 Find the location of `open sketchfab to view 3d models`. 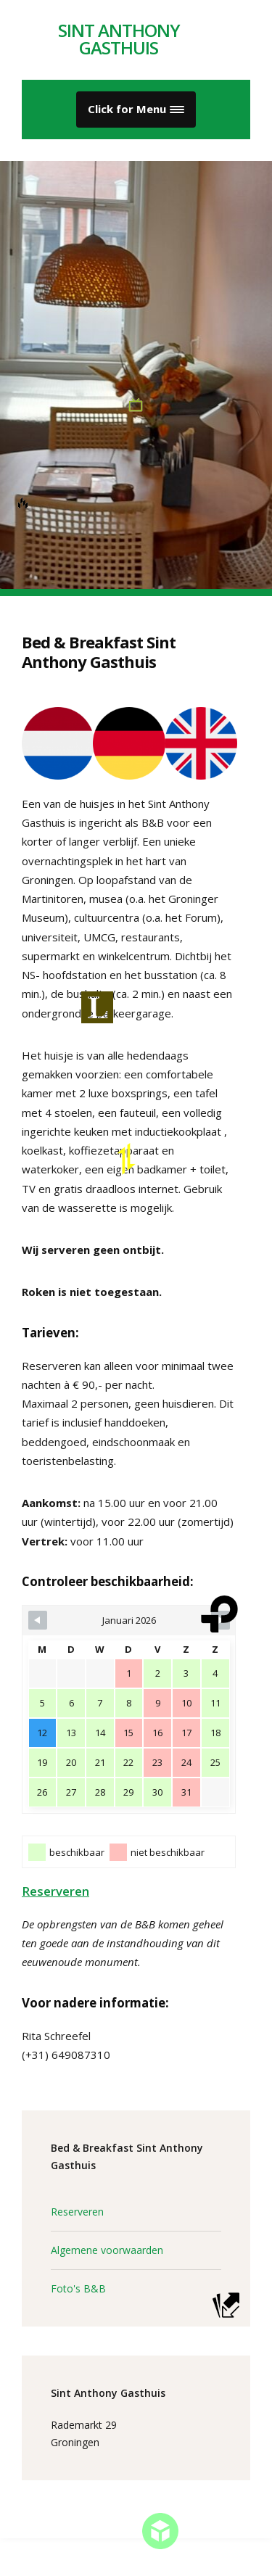

open sketchfab to view 3d models is located at coordinates (160, 2531).